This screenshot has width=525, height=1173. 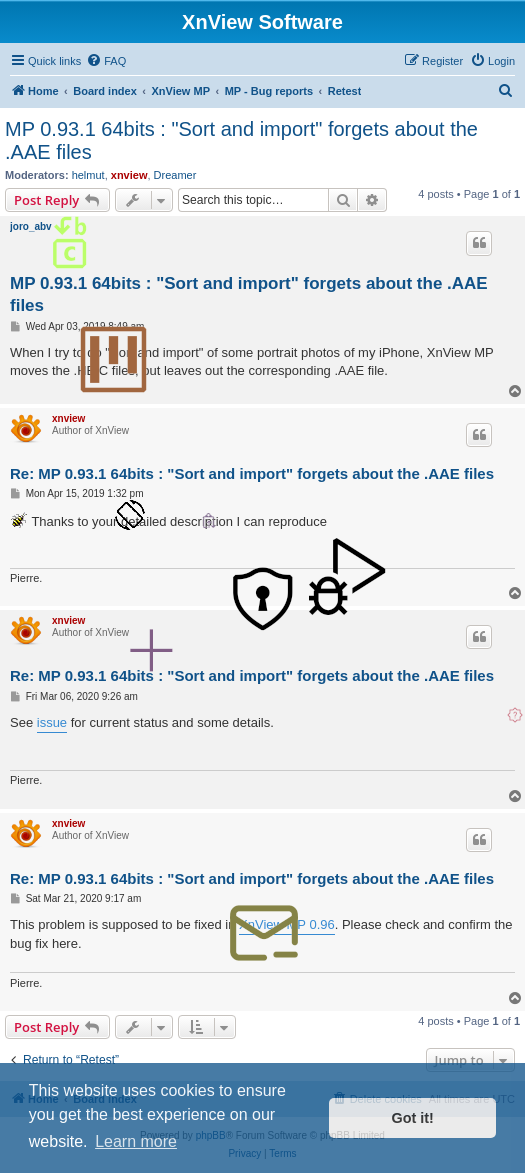 I want to click on start debugging session, so click(x=347, y=576).